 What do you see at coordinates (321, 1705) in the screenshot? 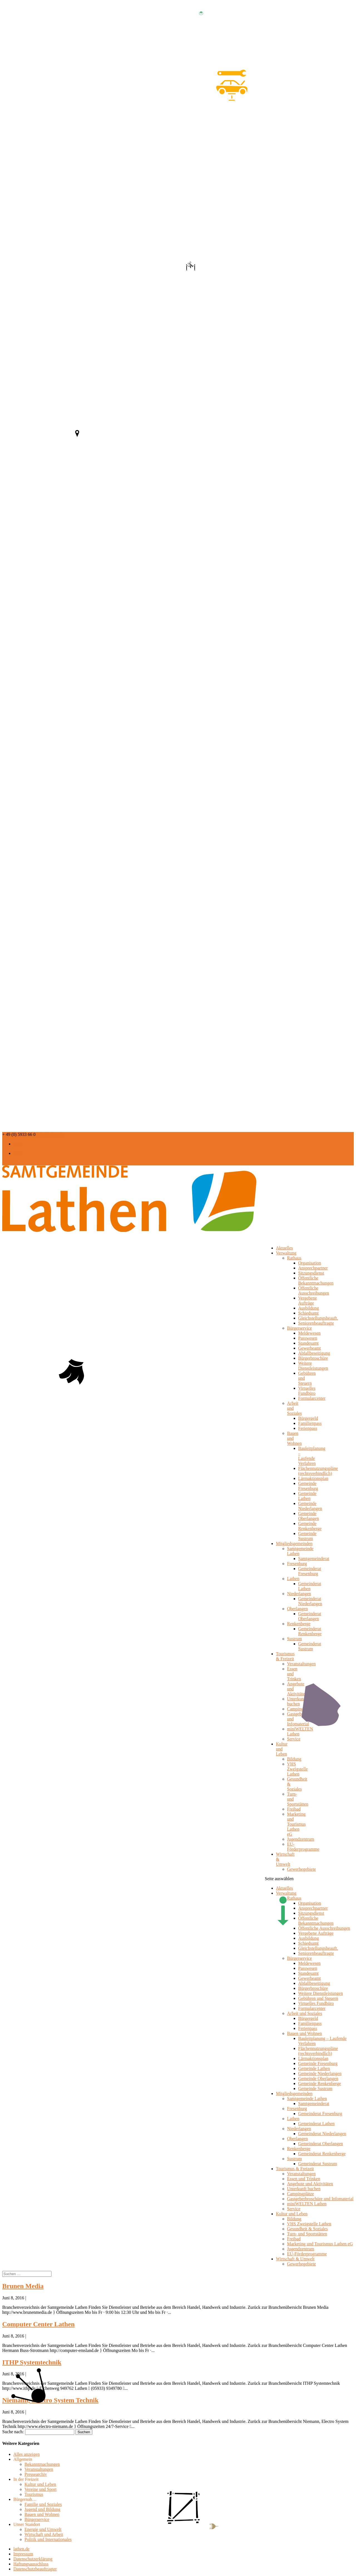
I see `select uruguay as your country or region` at bounding box center [321, 1705].